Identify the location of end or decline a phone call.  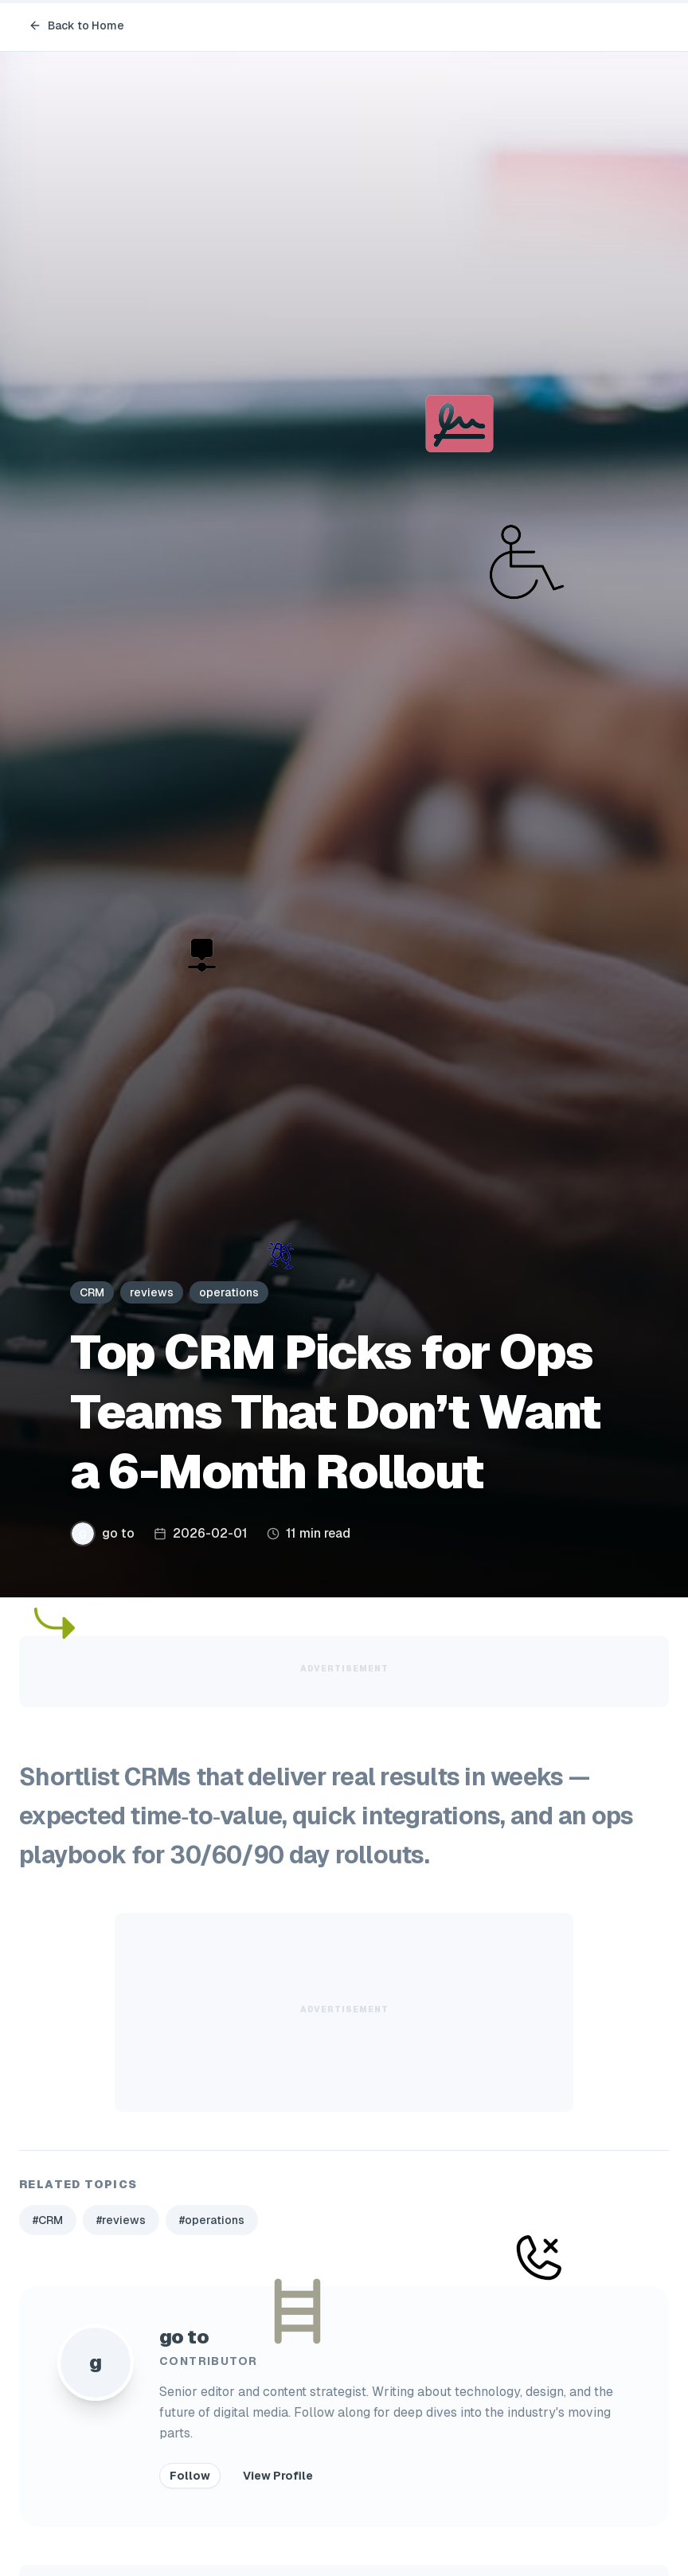
(540, 2257).